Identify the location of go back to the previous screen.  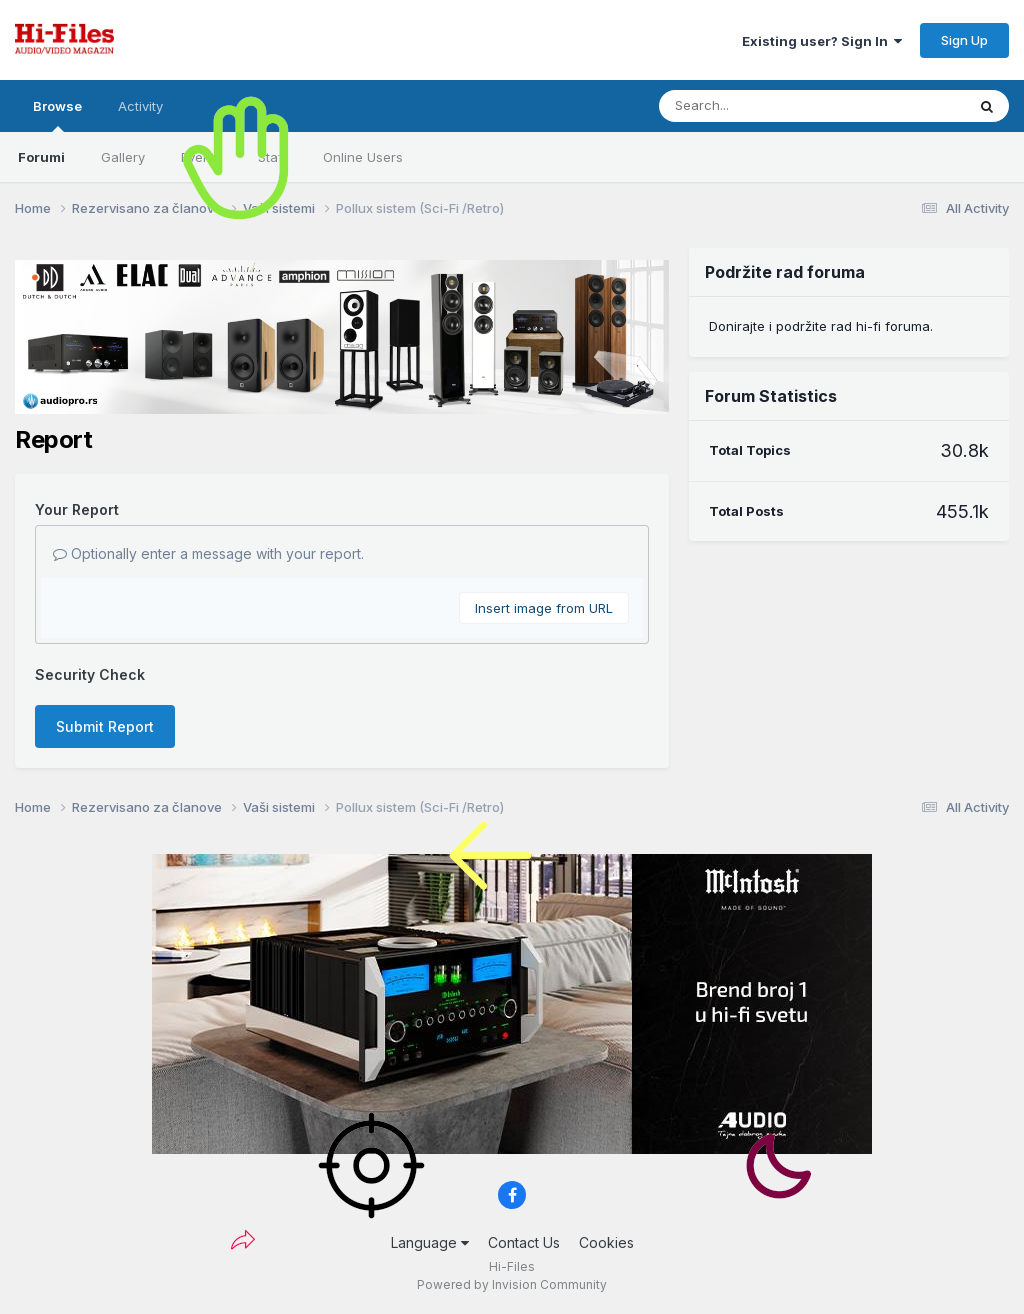
(490, 855).